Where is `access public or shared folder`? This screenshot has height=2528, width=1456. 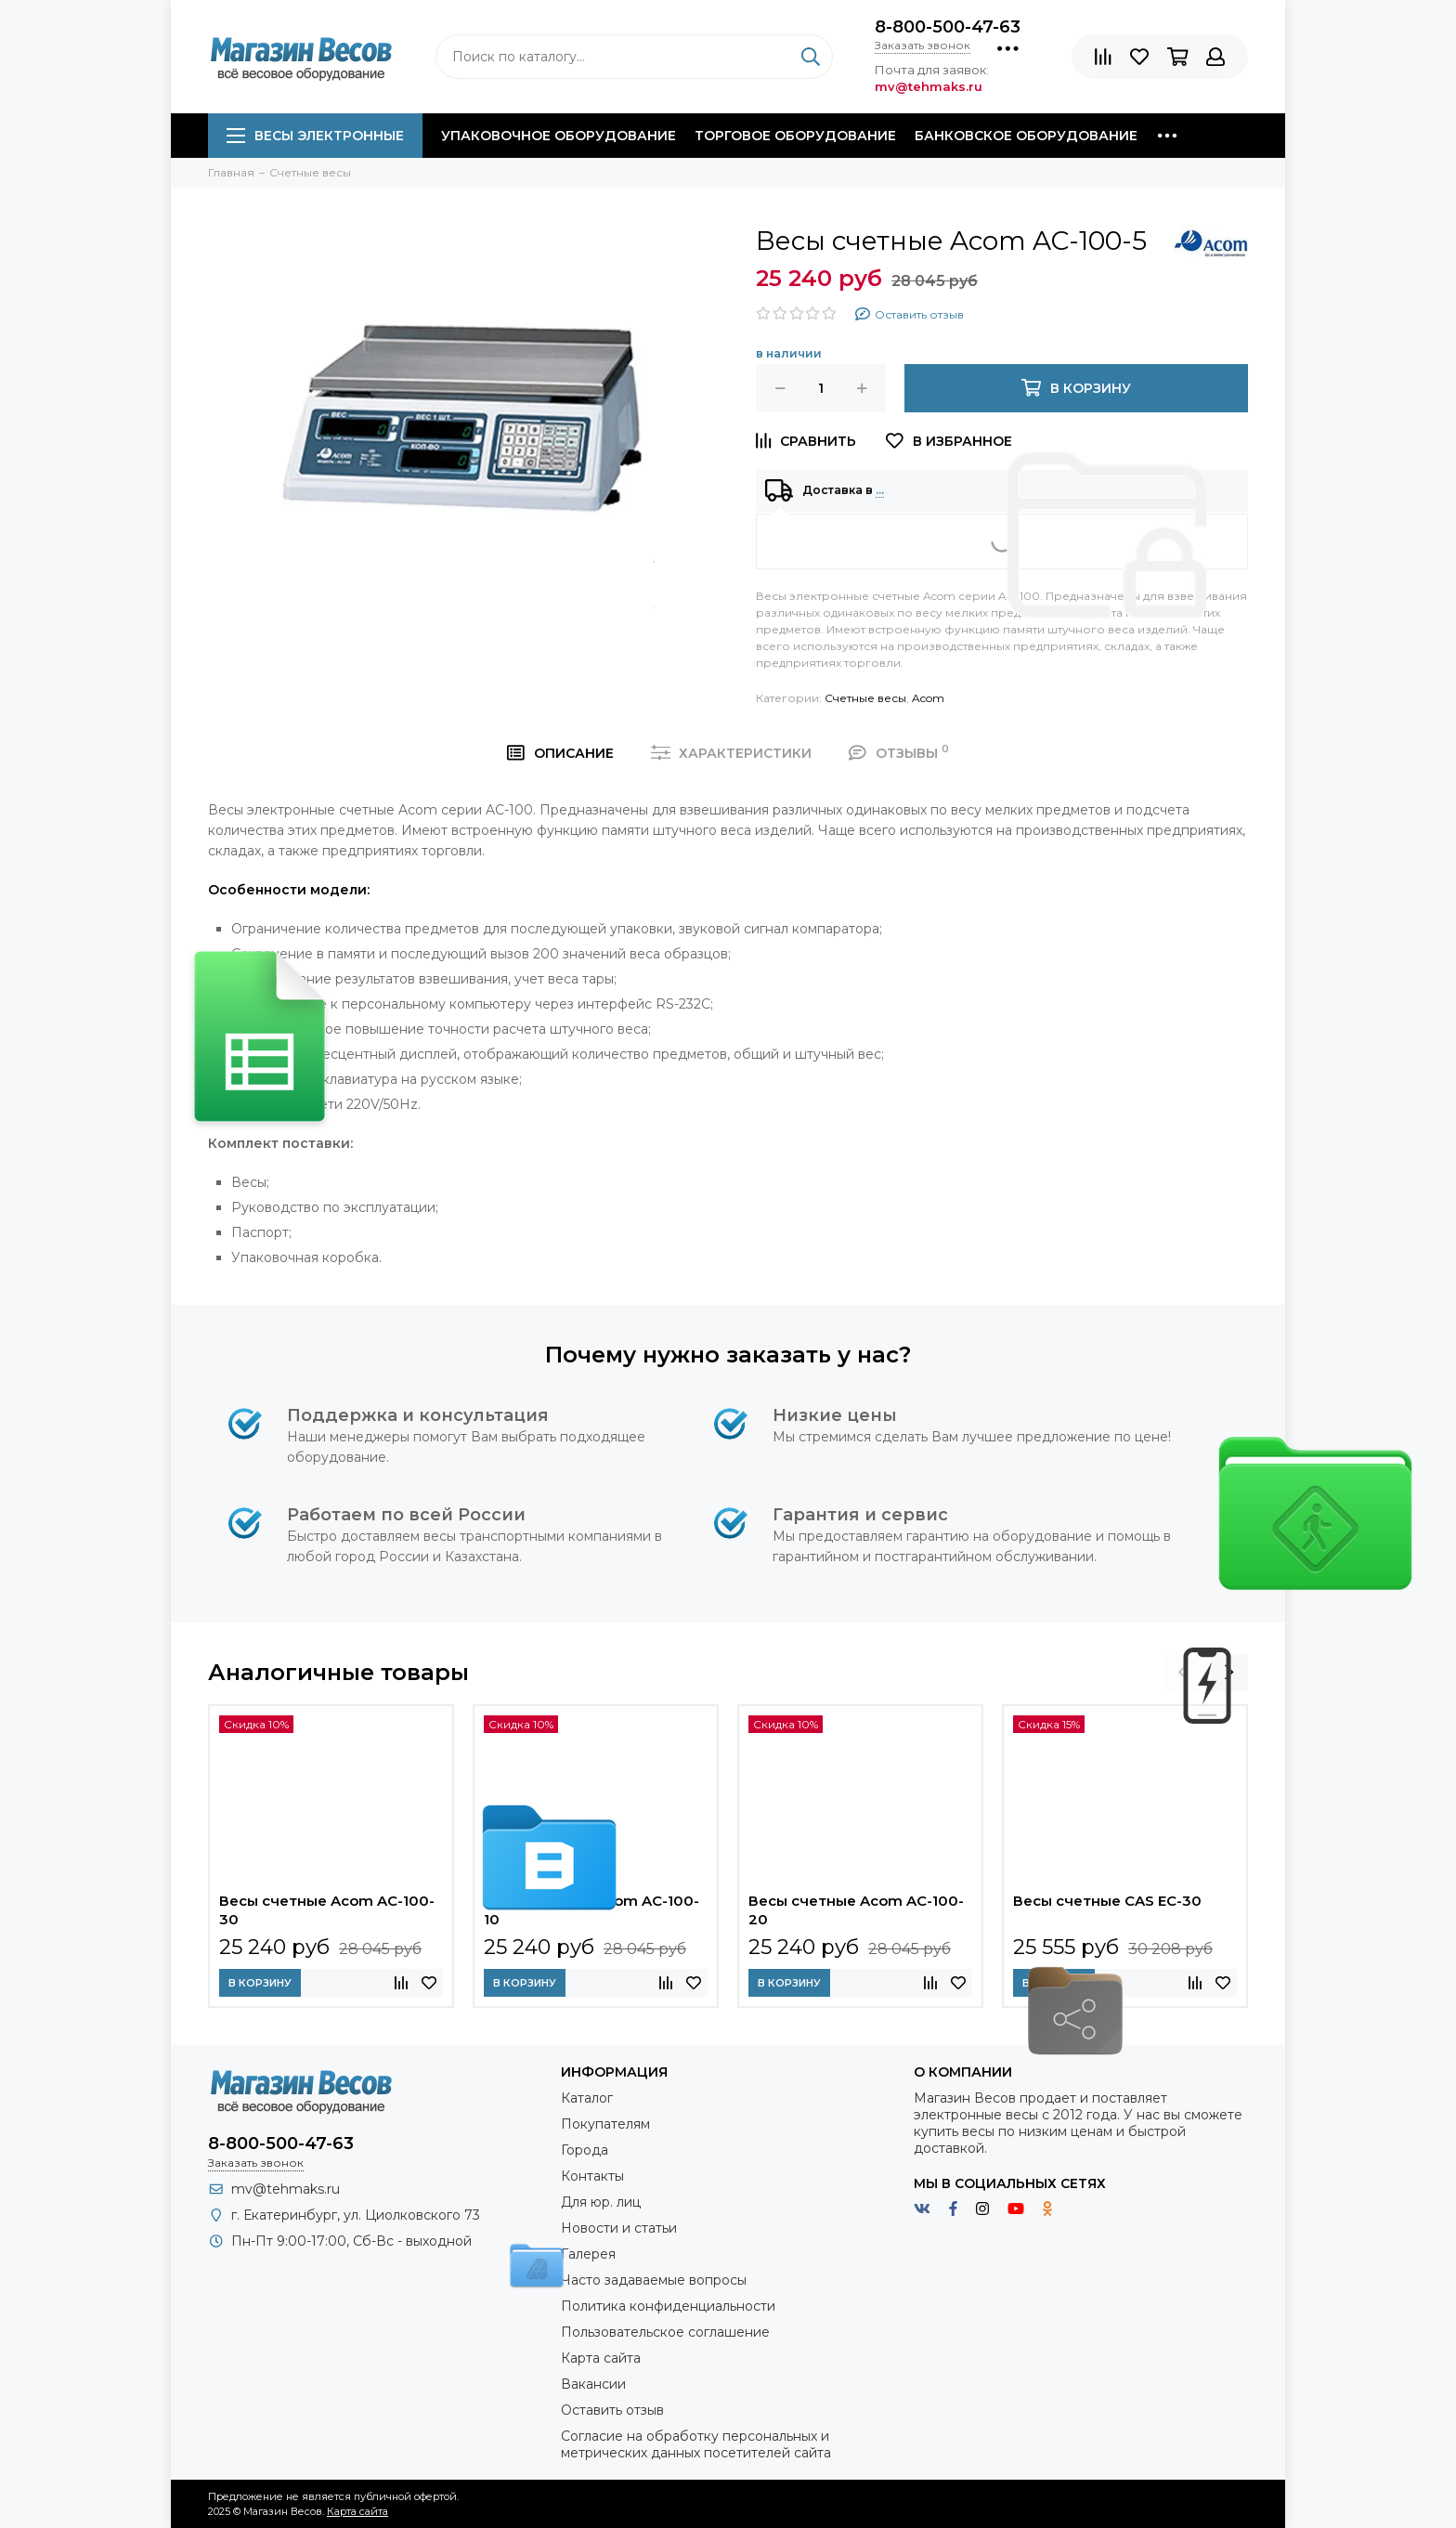 access public or shared folder is located at coordinates (1315, 1513).